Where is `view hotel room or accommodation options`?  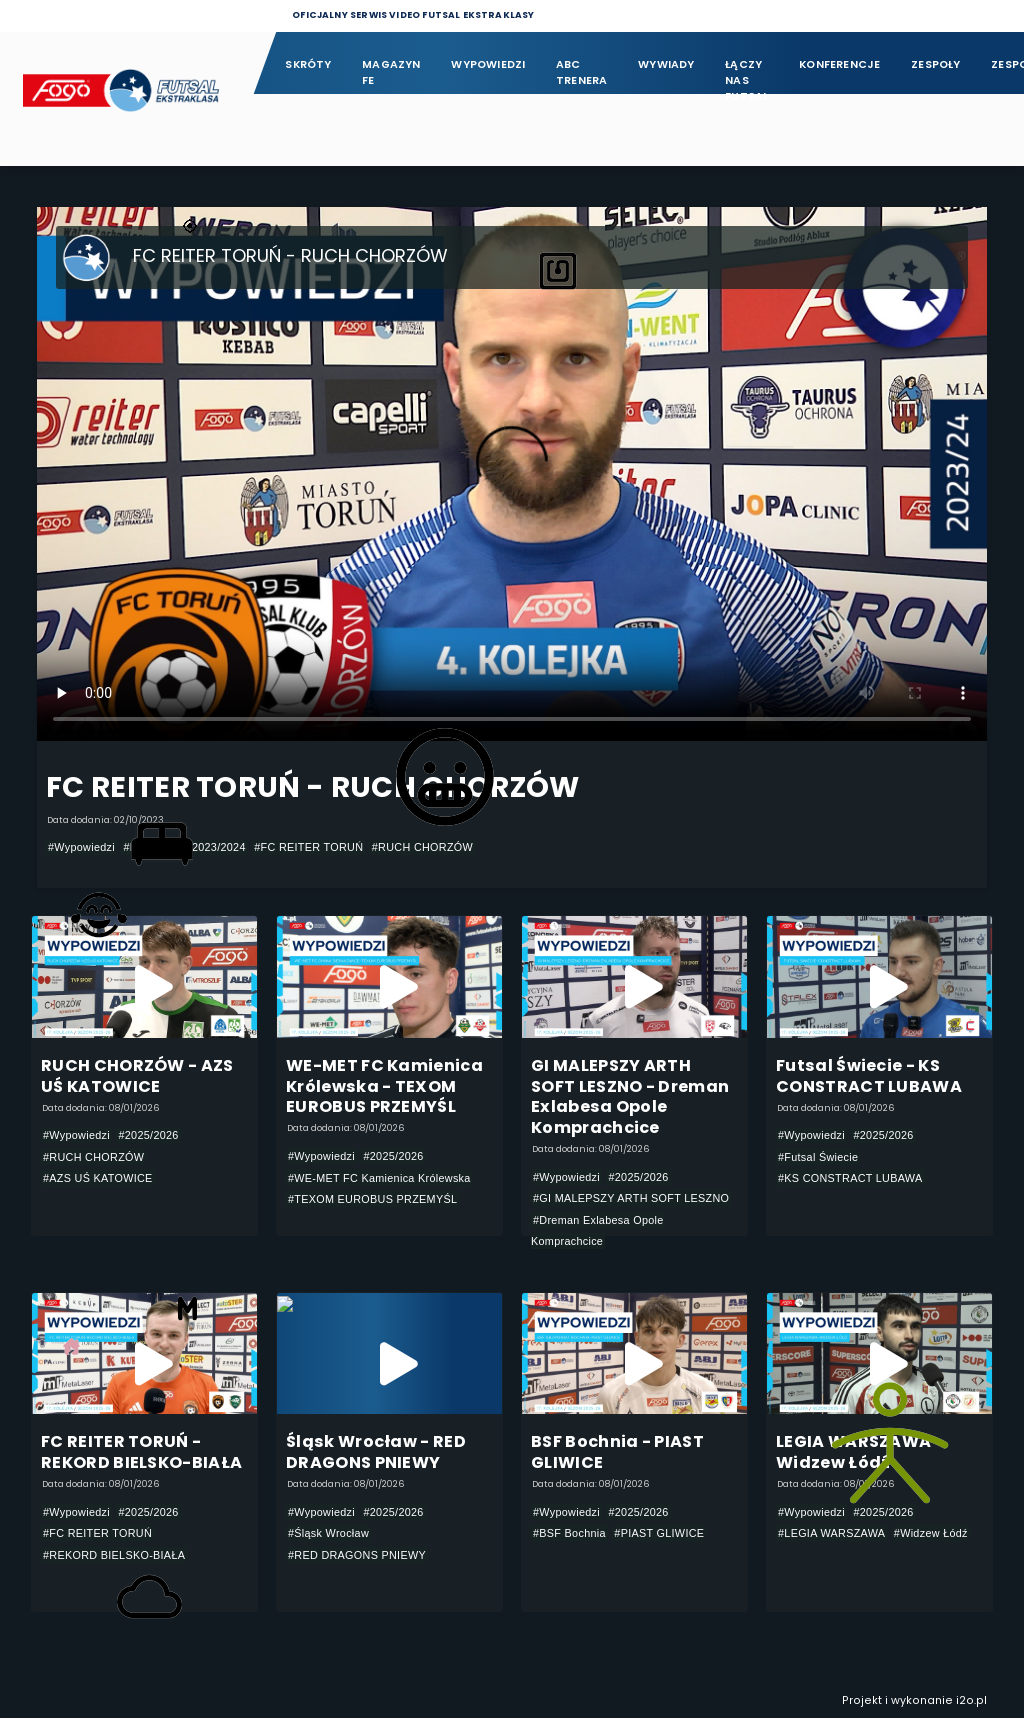
view hotel room or accommodation options is located at coordinates (162, 844).